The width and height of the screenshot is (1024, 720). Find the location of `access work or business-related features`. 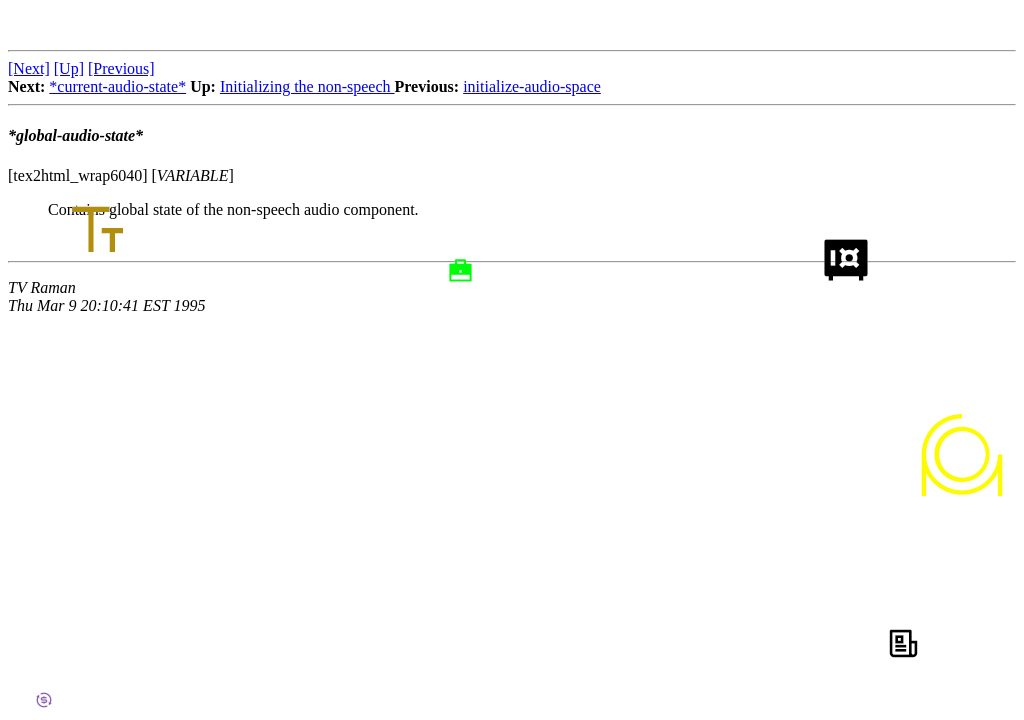

access work or business-related features is located at coordinates (460, 271).